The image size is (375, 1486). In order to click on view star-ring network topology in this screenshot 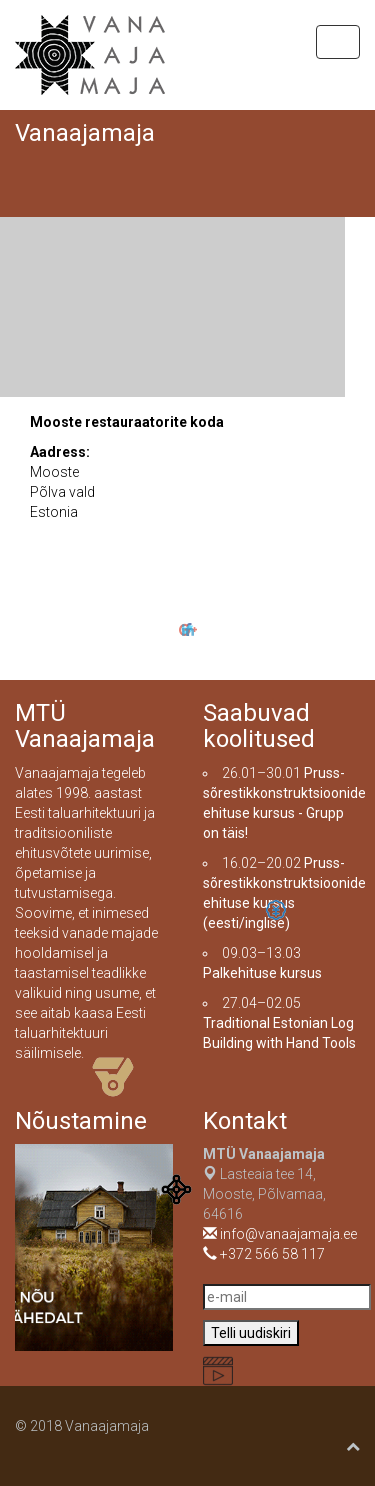, I will do `click(176, 1189)`.